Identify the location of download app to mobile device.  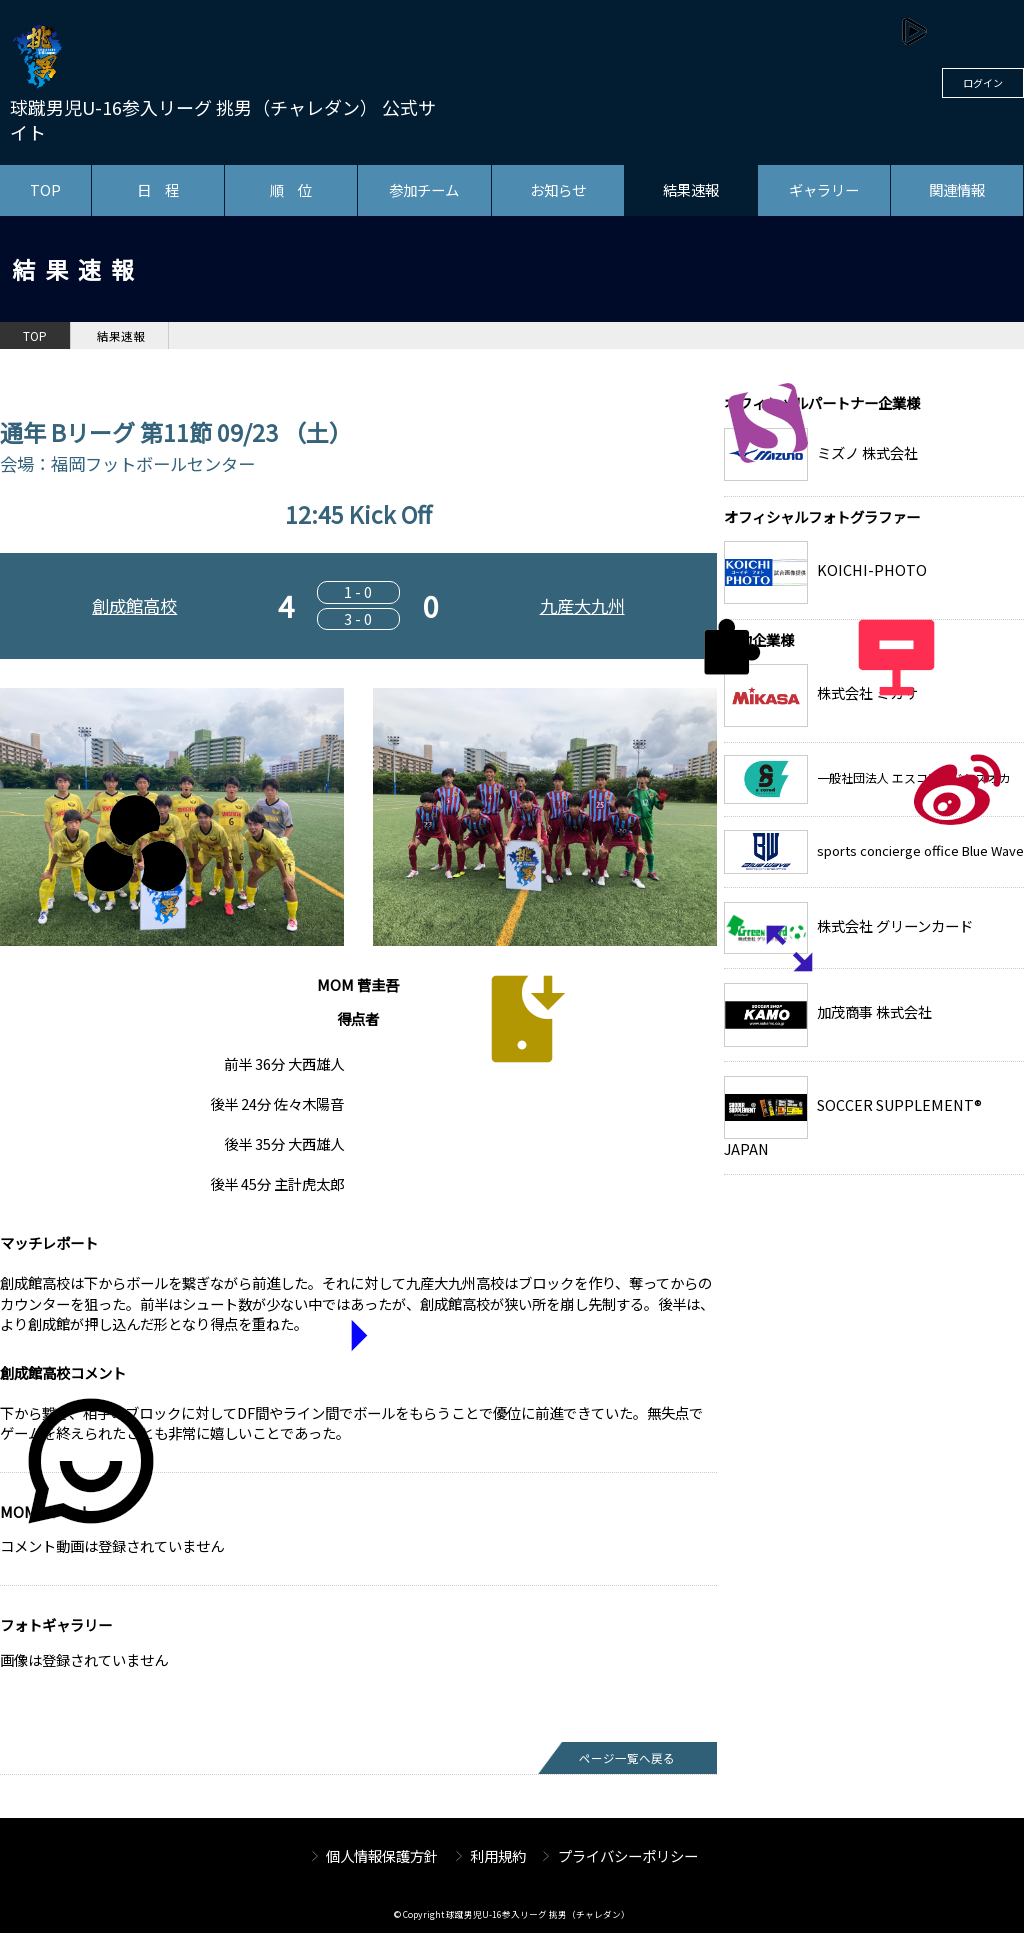
(522, 1019).